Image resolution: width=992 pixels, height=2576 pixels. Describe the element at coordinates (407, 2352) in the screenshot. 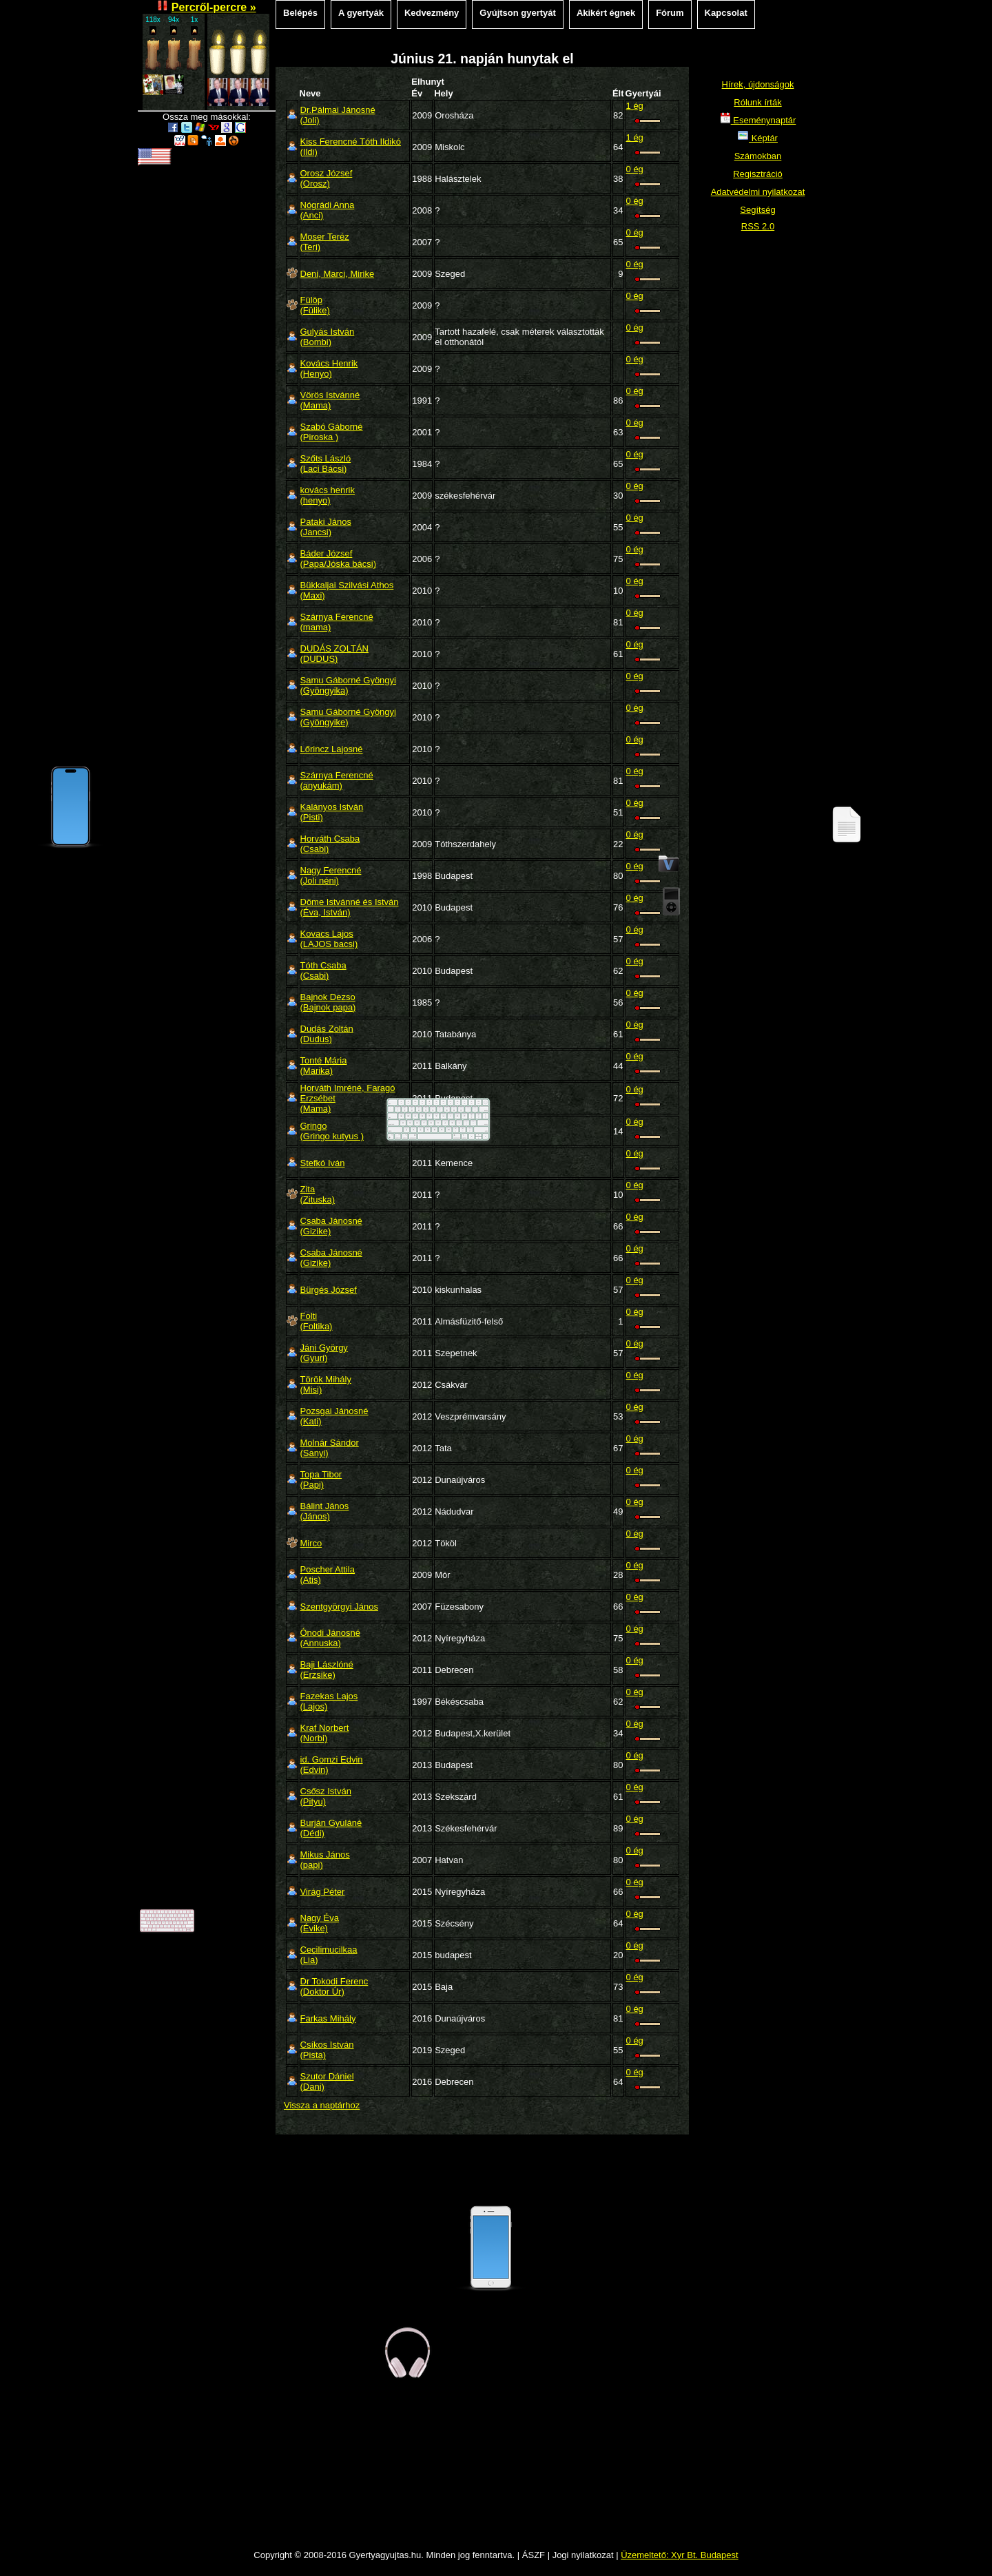

I see `bluetooth headphones connected` at that location.